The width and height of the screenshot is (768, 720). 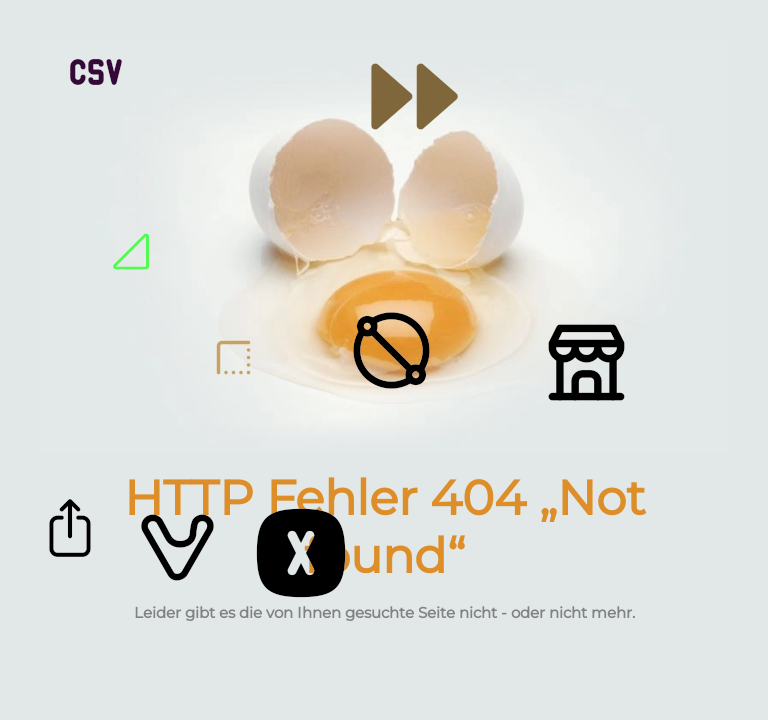 What do you see at coordinates (96, 72) in the screenshot?
I see `export data as a CSV file` at bounding box center [96, 72].